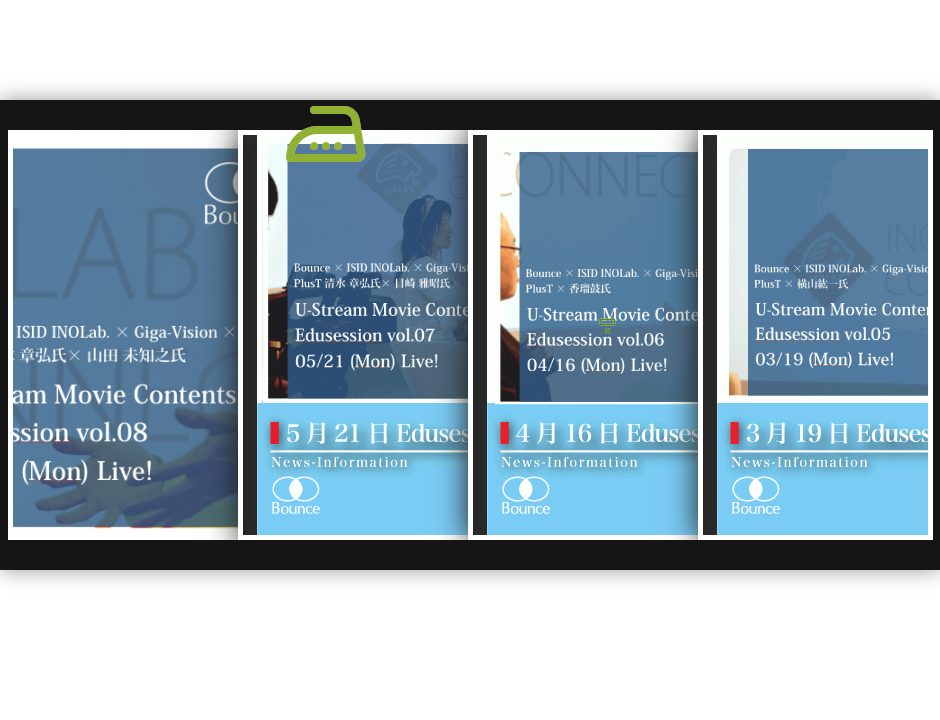  What do you see at coordinates (607, 325) in the screenshot?
I see `remove a row from a table or spreadsheet` at bounding box center [607, 325].